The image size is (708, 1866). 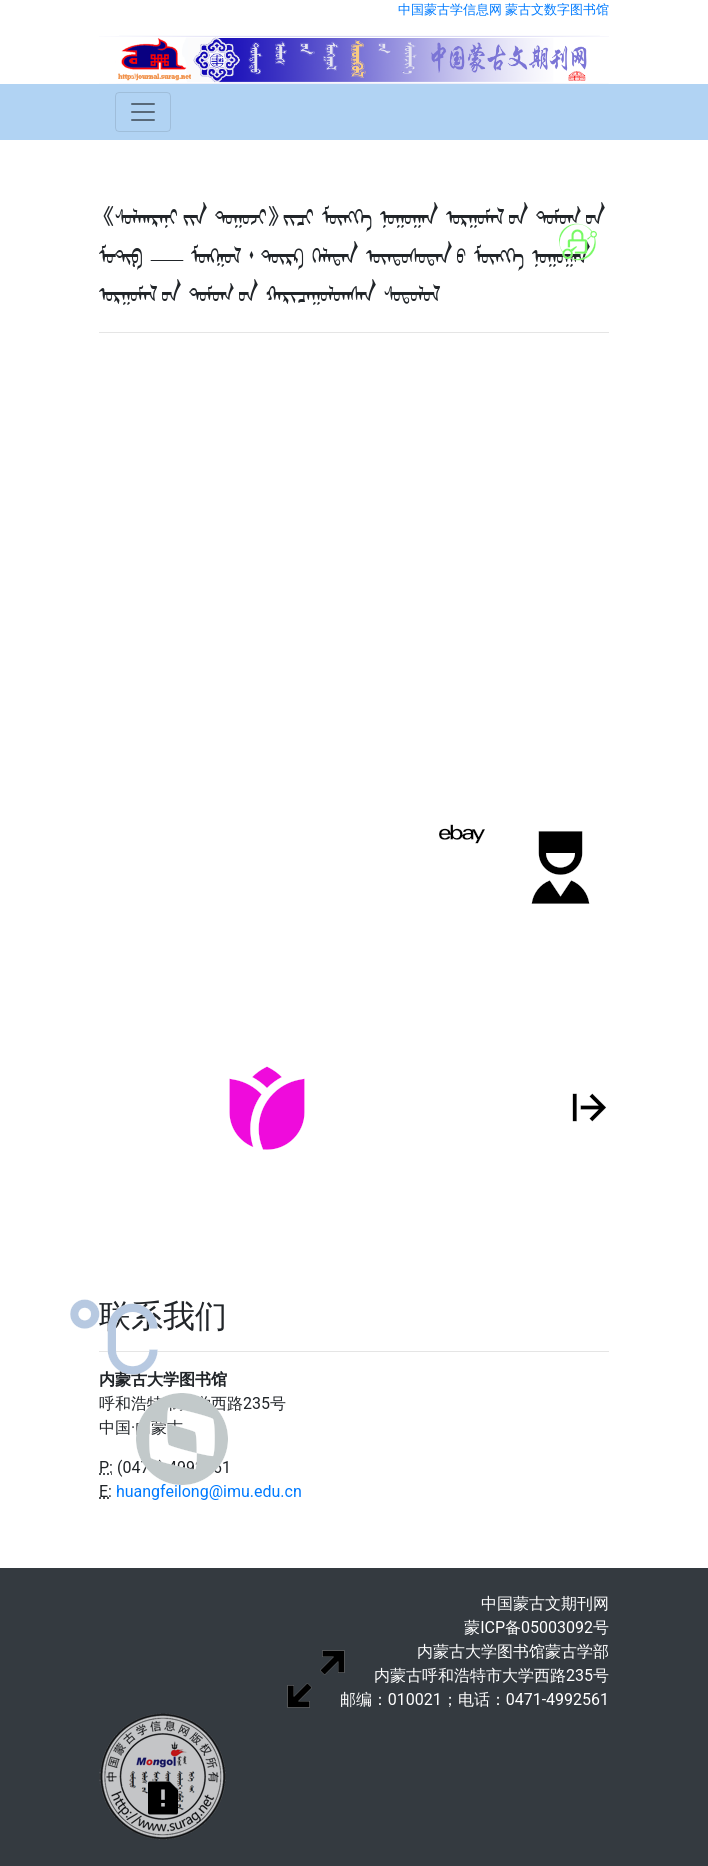 I want to click on access nature or garden-related features, so click(x=267, y=1108).